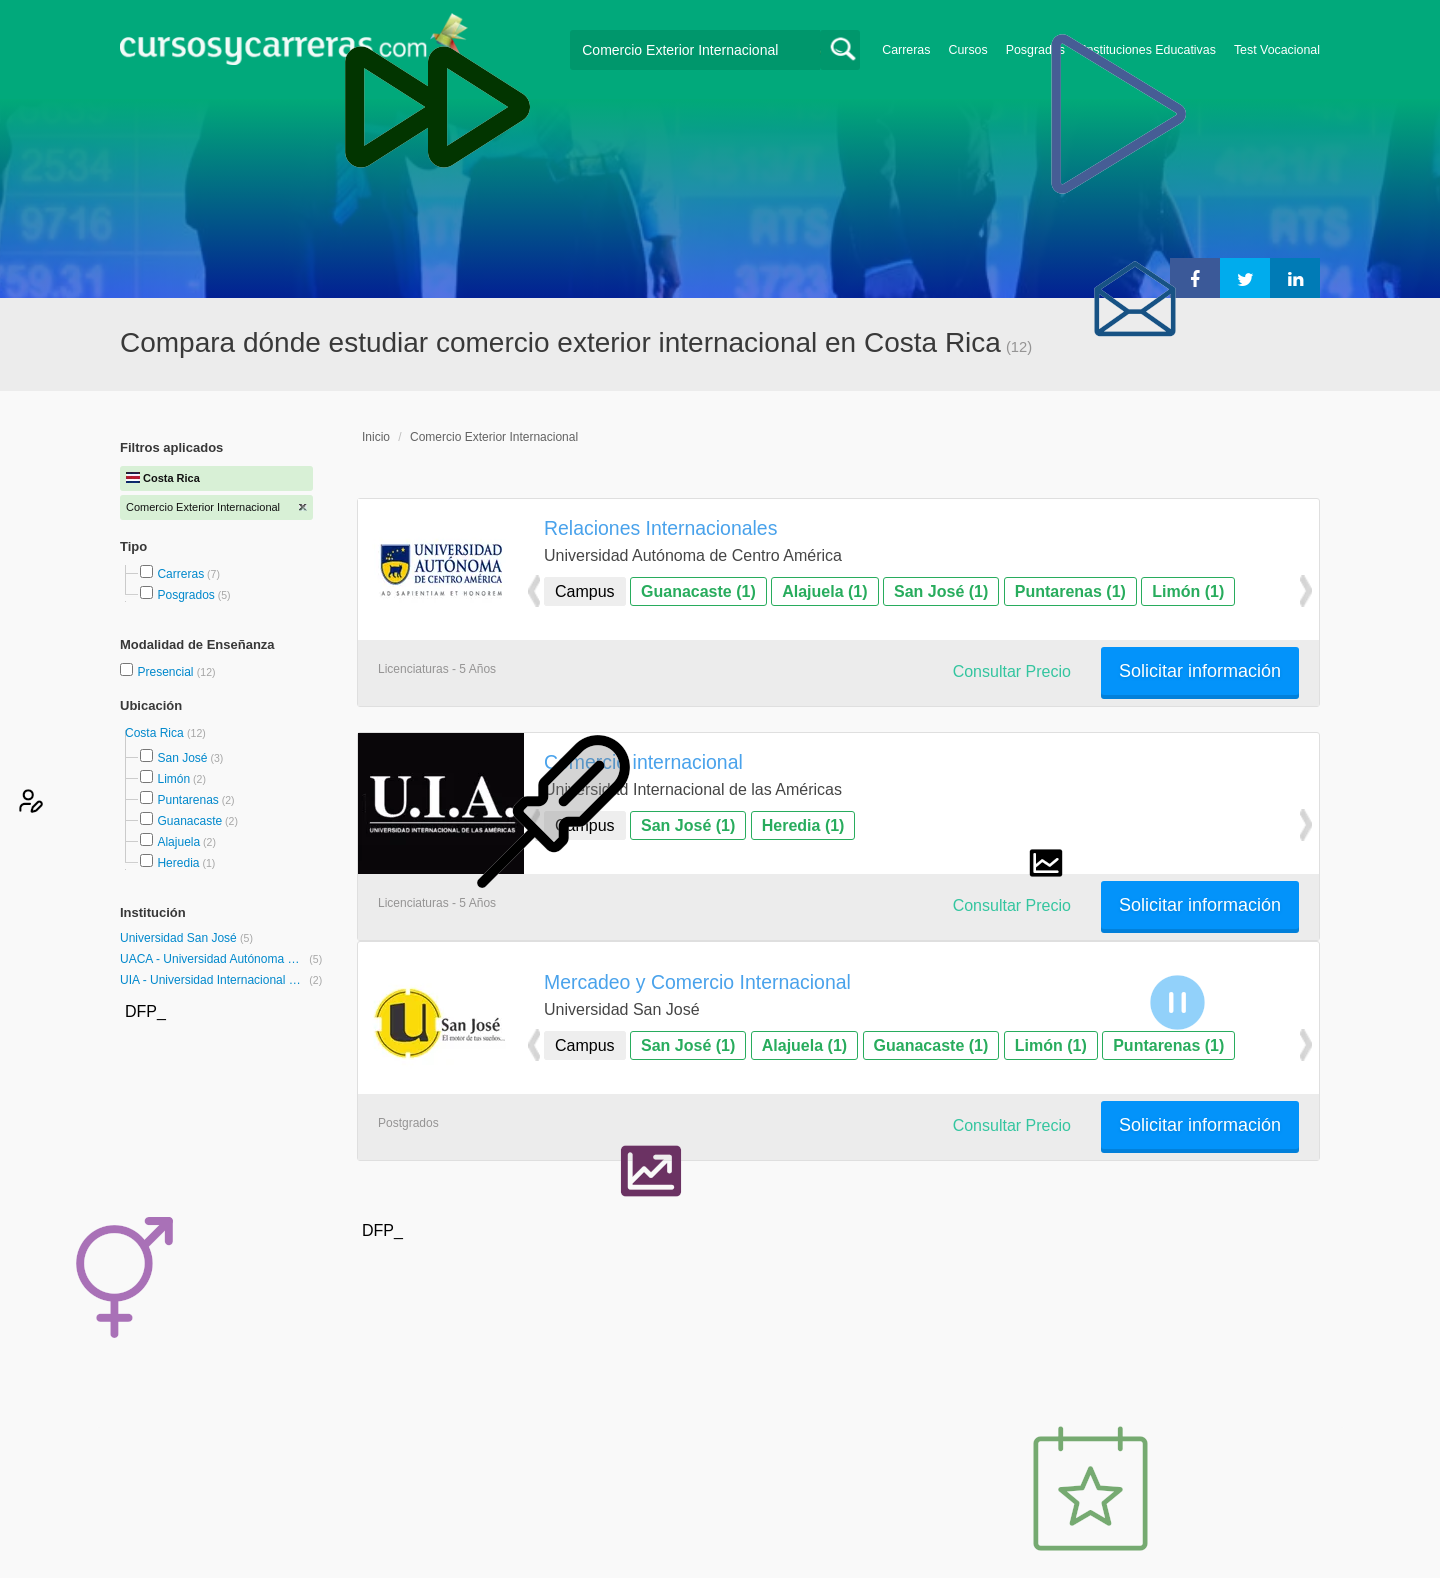 This screenshot has width=1440, height=1578. I want to click on view analytics or performance data, so click(1046, 863).